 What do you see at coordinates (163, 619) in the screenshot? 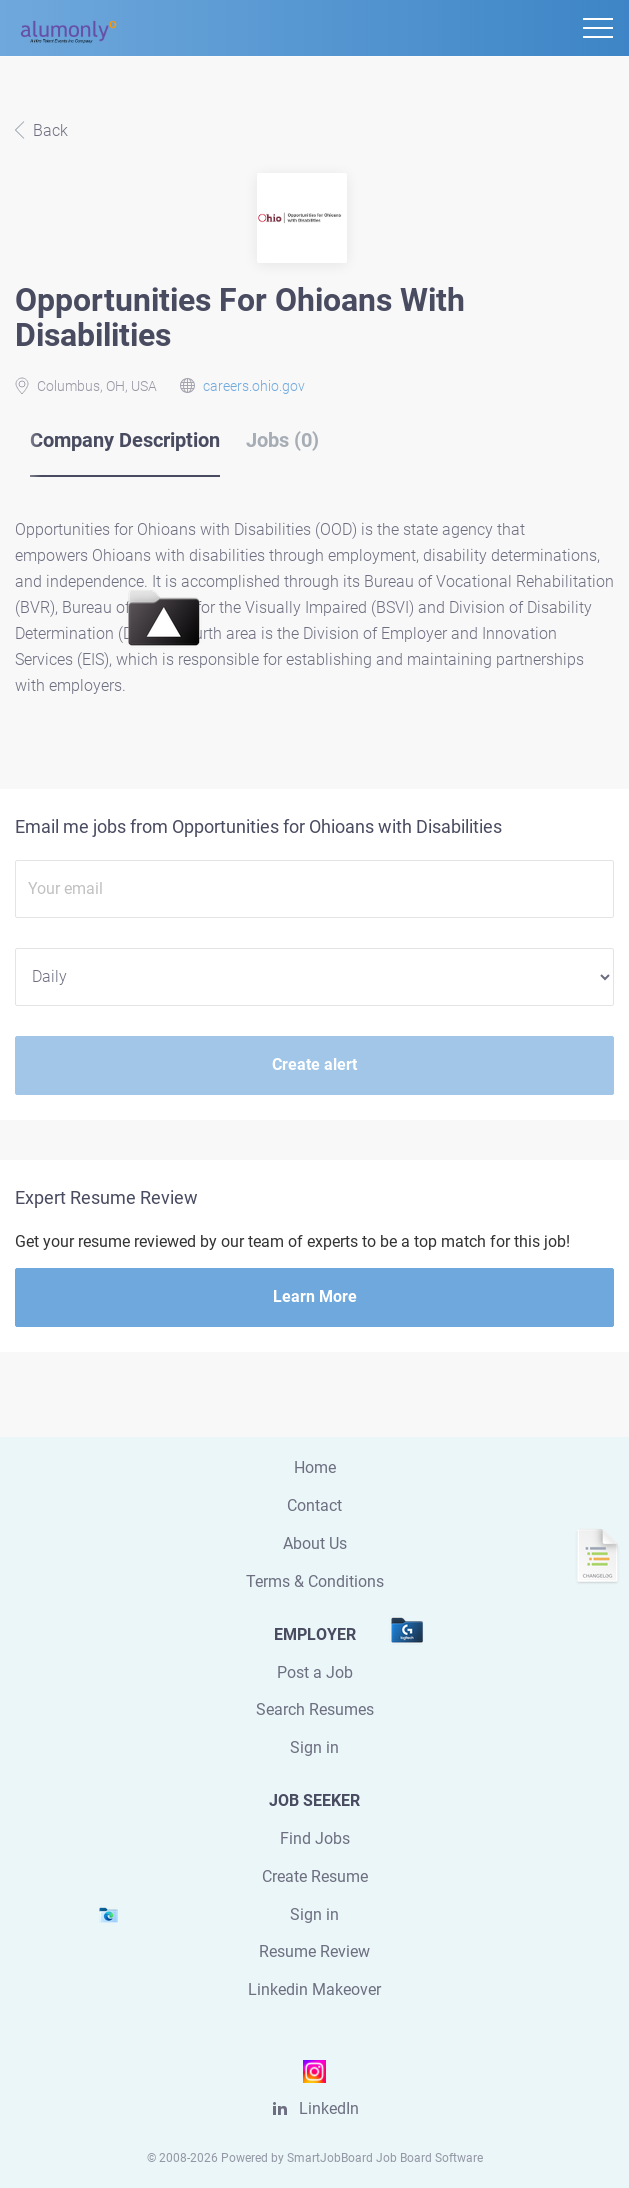
I see `open vercel project files` at bounding box center [163, 619].